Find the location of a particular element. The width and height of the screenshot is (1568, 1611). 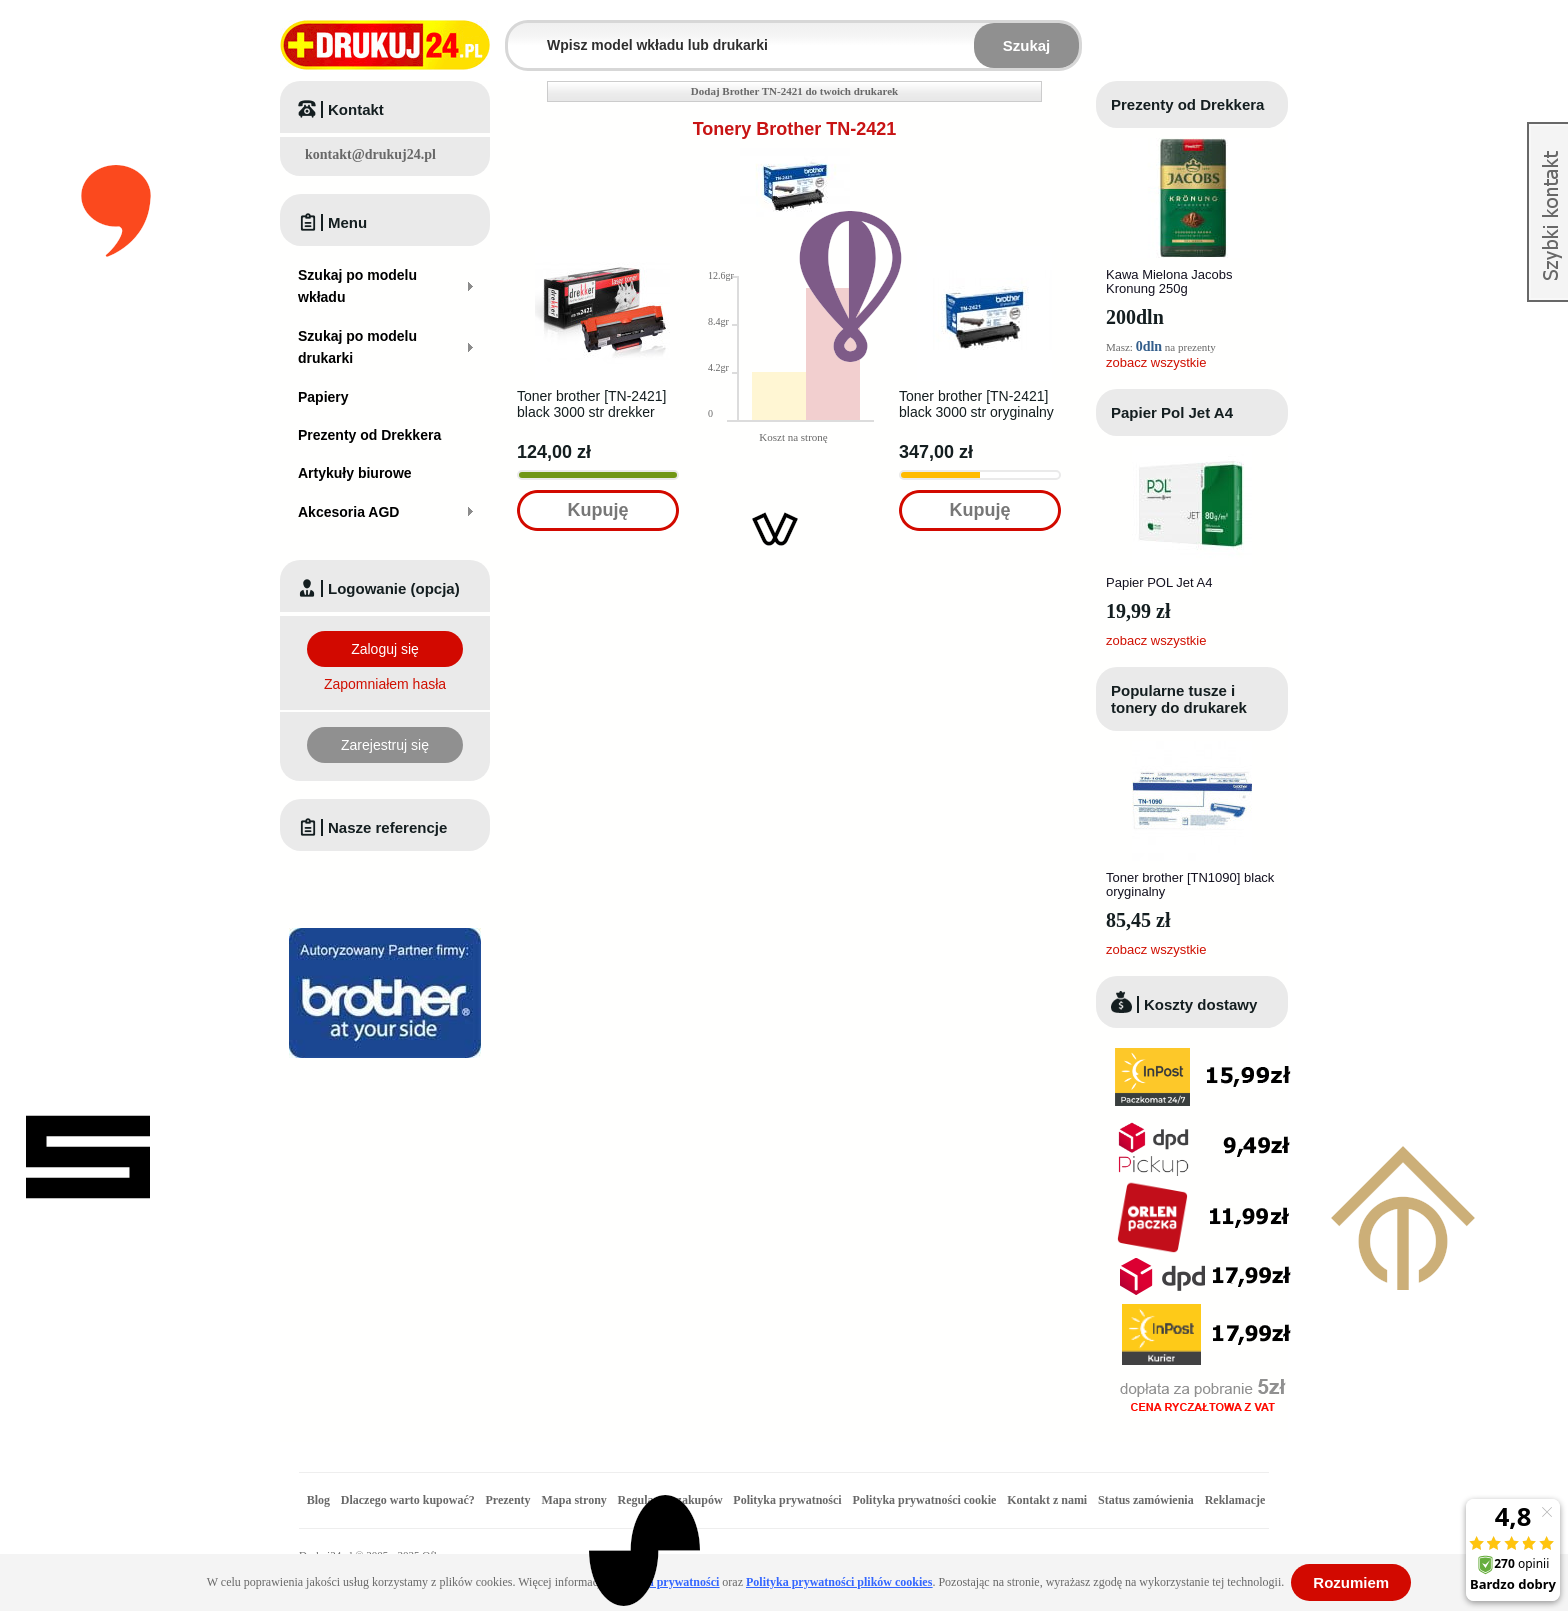

open the Monoprix app or website is located at coordinates (116, 211).